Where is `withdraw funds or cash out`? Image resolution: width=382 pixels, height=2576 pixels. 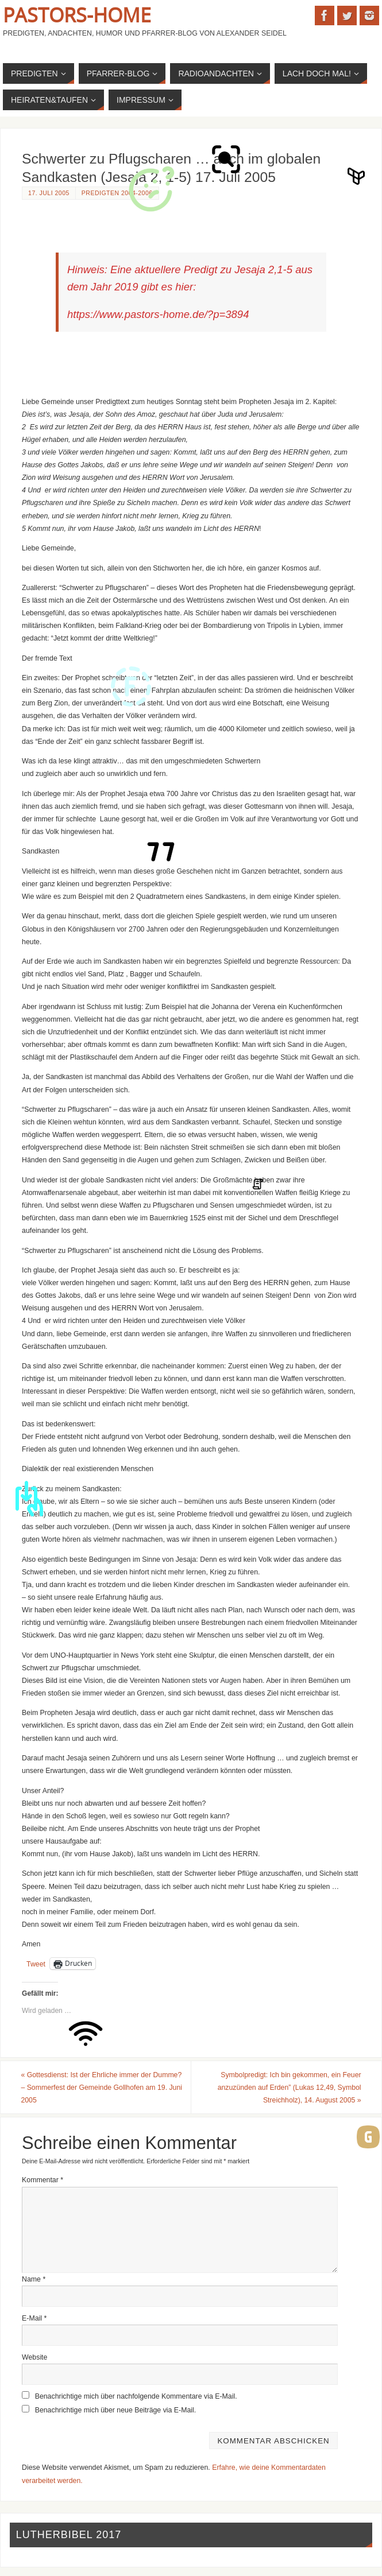 withdraw funds or cash out is located at coordinates (28, 1499).